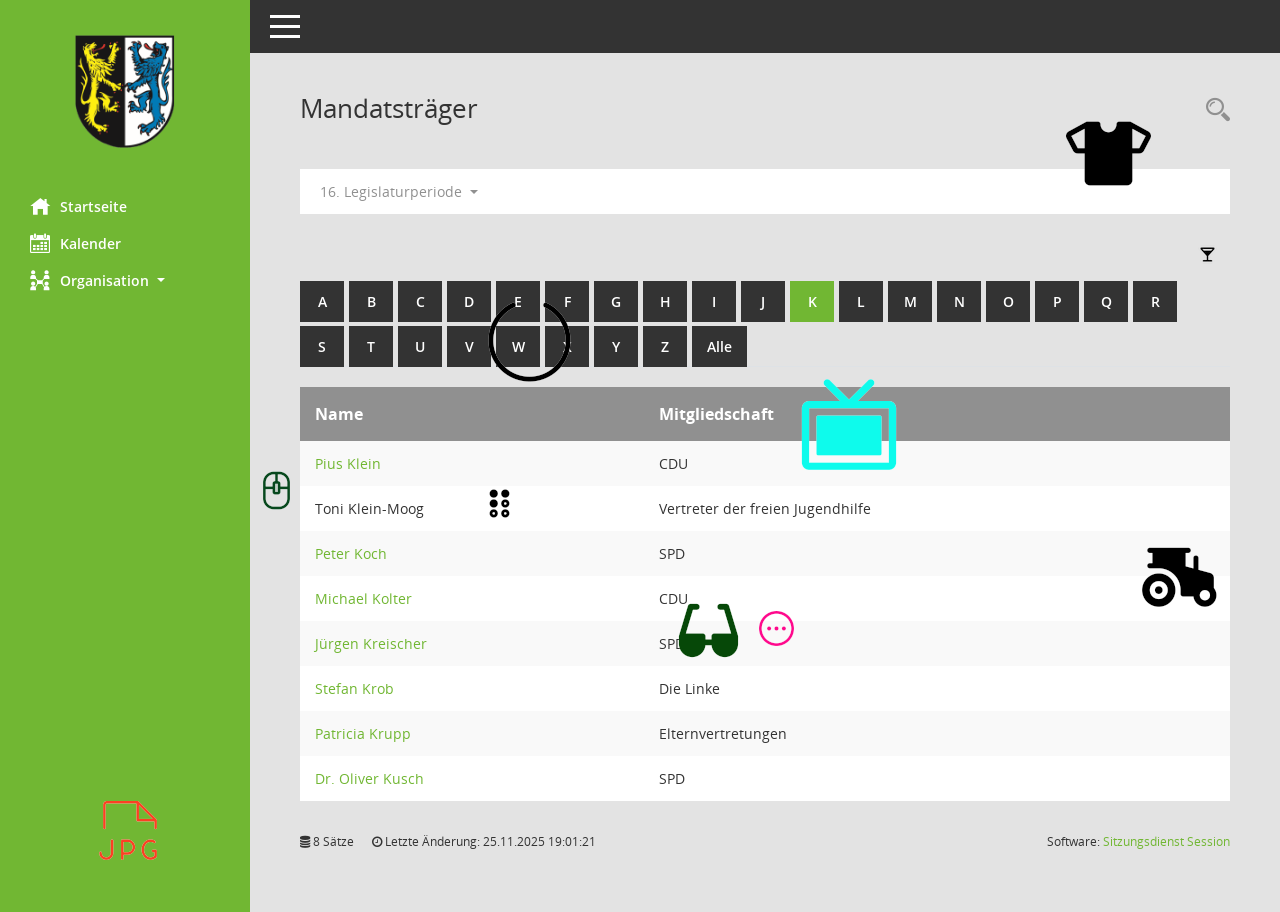 The image size is (1280, 912). Describe the element at coordinates (1108, 153) in the screenshot. I see `browse clothing or apparel items` at that location.